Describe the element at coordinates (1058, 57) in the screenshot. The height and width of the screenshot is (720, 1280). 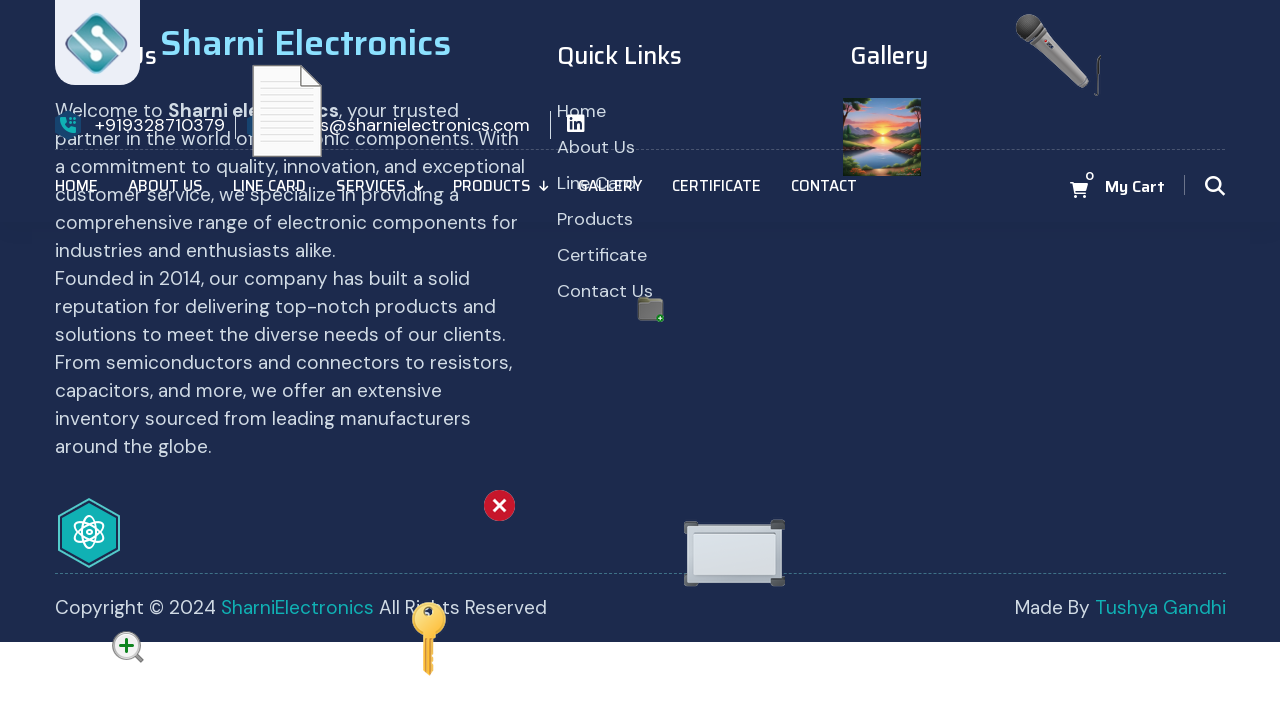
I see `access microphone settings` at that location.